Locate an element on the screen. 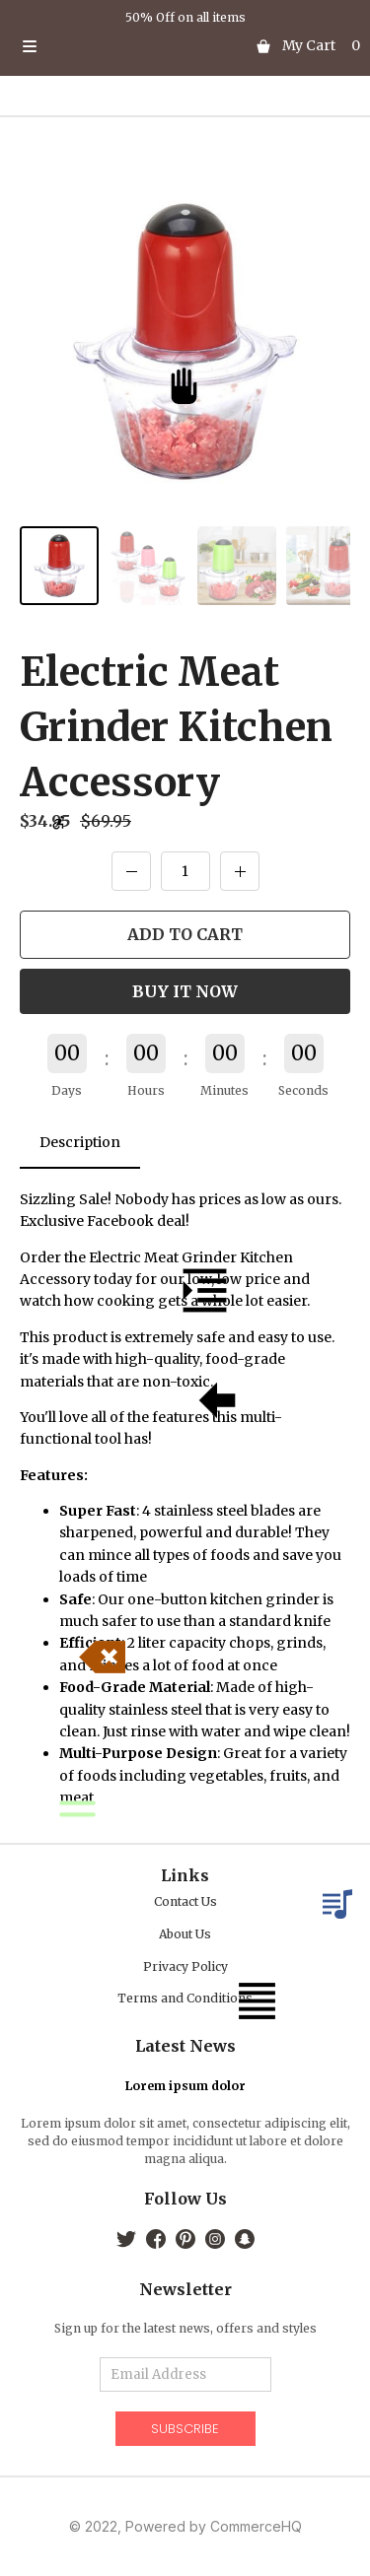 This screenshot has height=2576, width=370. increase text indentation is located at coordinates (204, 1290).